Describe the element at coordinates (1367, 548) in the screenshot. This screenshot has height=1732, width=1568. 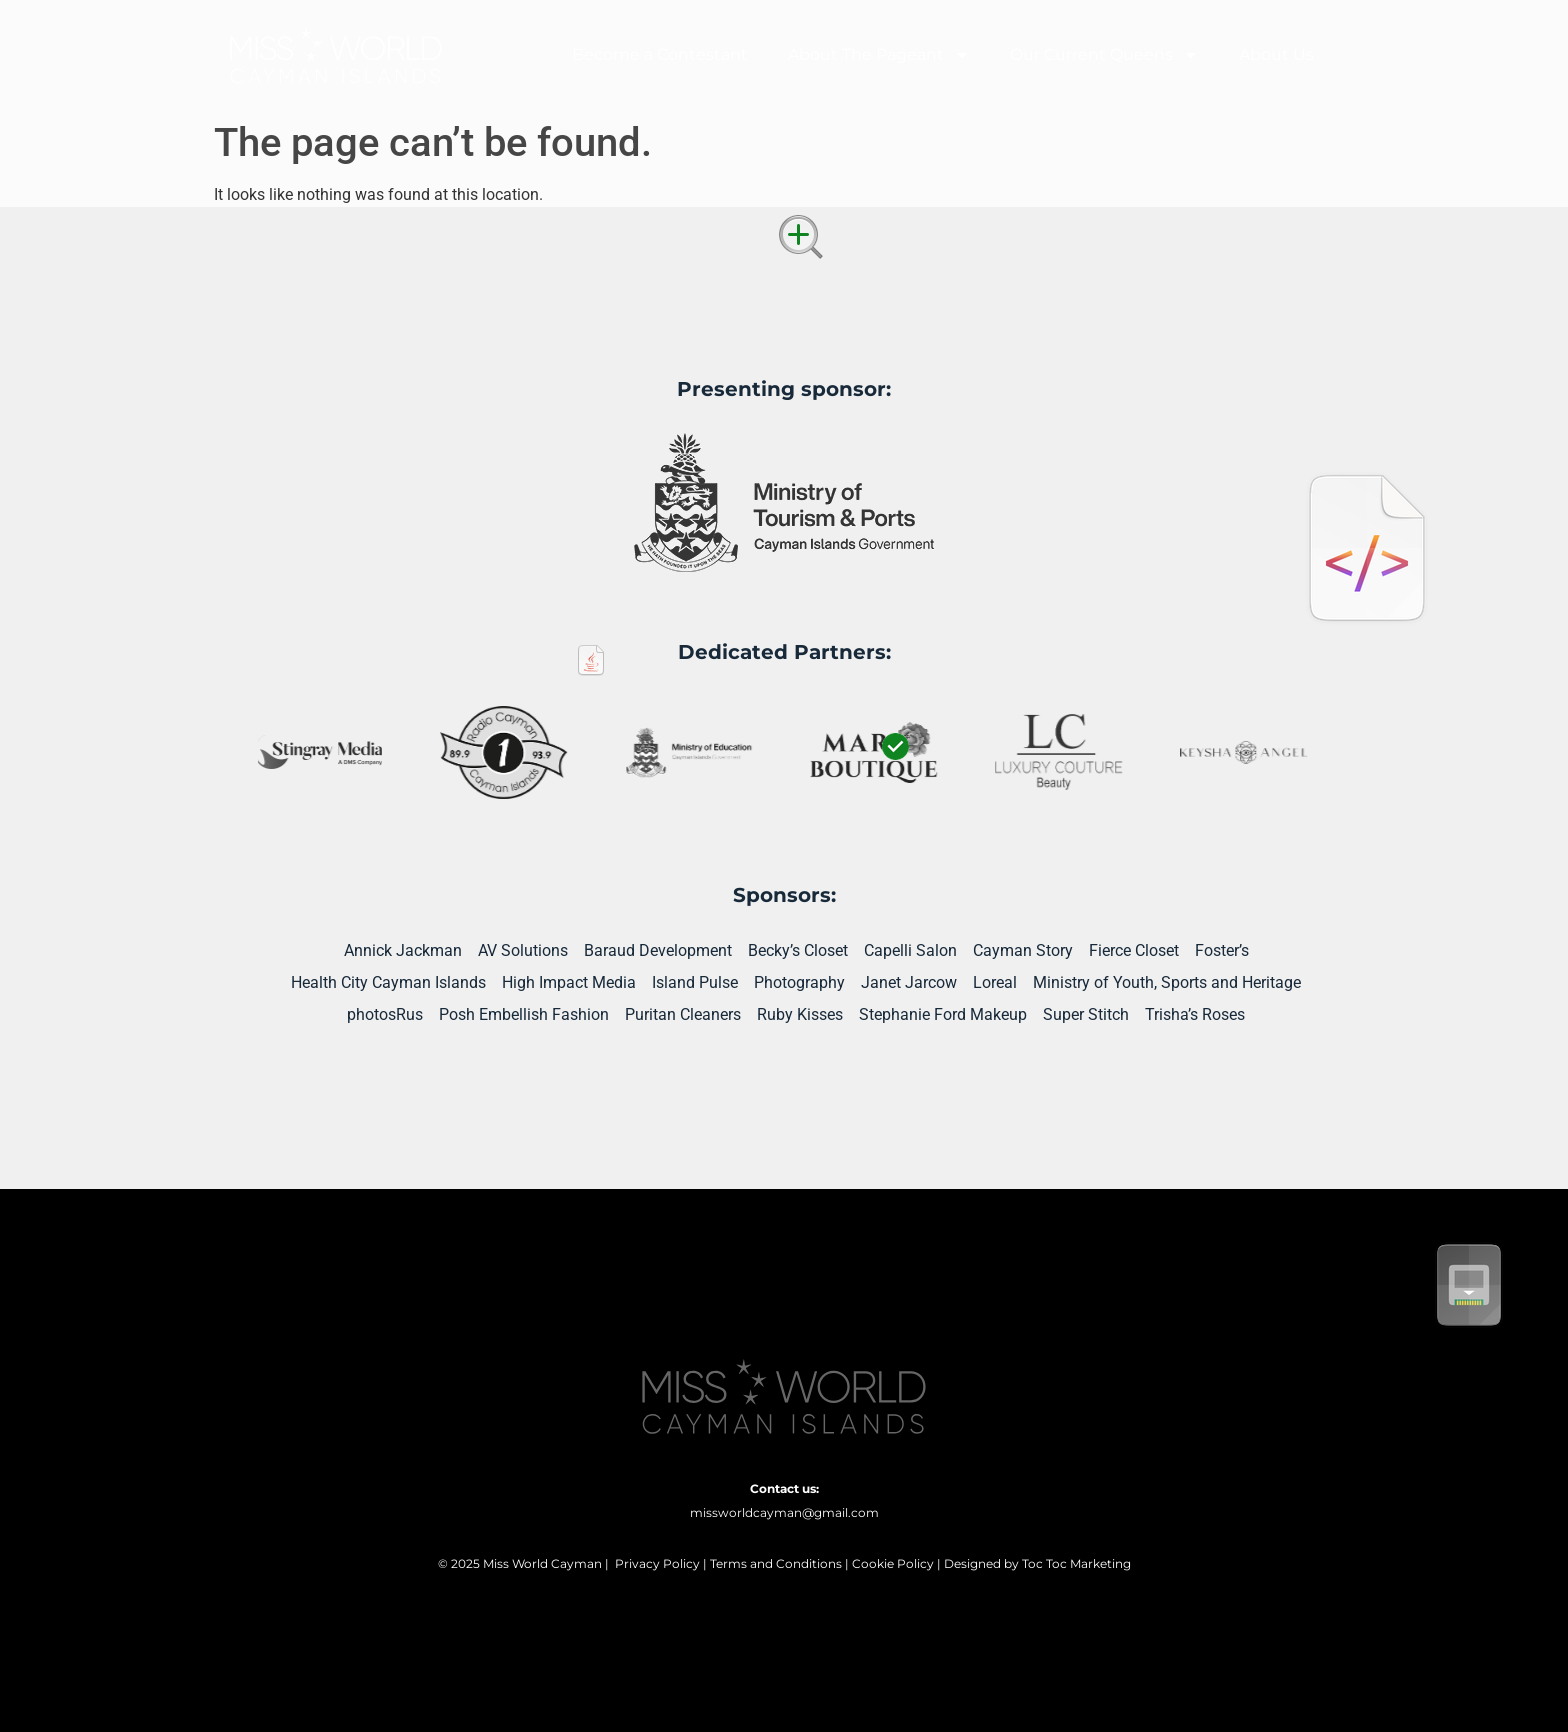
I see `a maven xml configuration file` at that location.